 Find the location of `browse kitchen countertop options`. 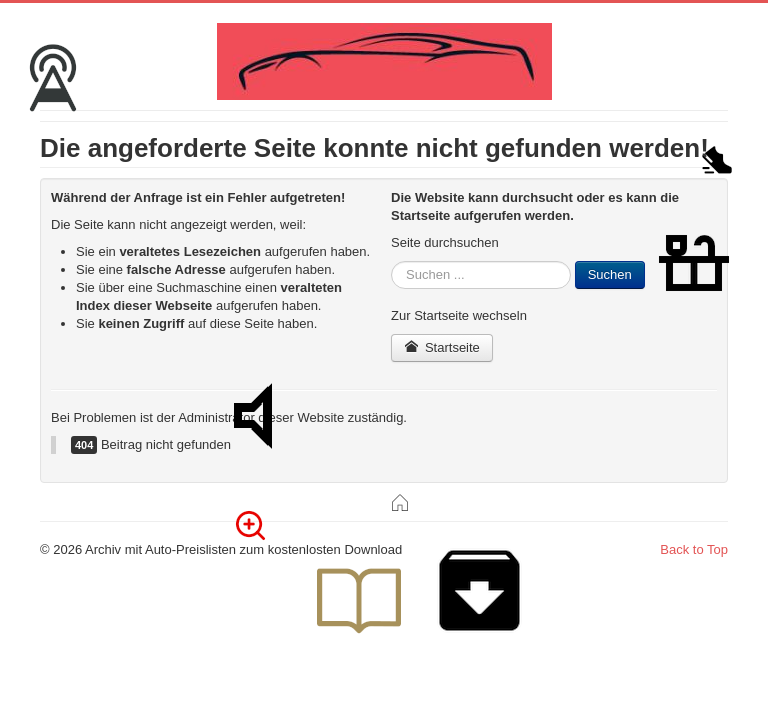

browse kitchen countertop options is located at coordinates (694, 263).